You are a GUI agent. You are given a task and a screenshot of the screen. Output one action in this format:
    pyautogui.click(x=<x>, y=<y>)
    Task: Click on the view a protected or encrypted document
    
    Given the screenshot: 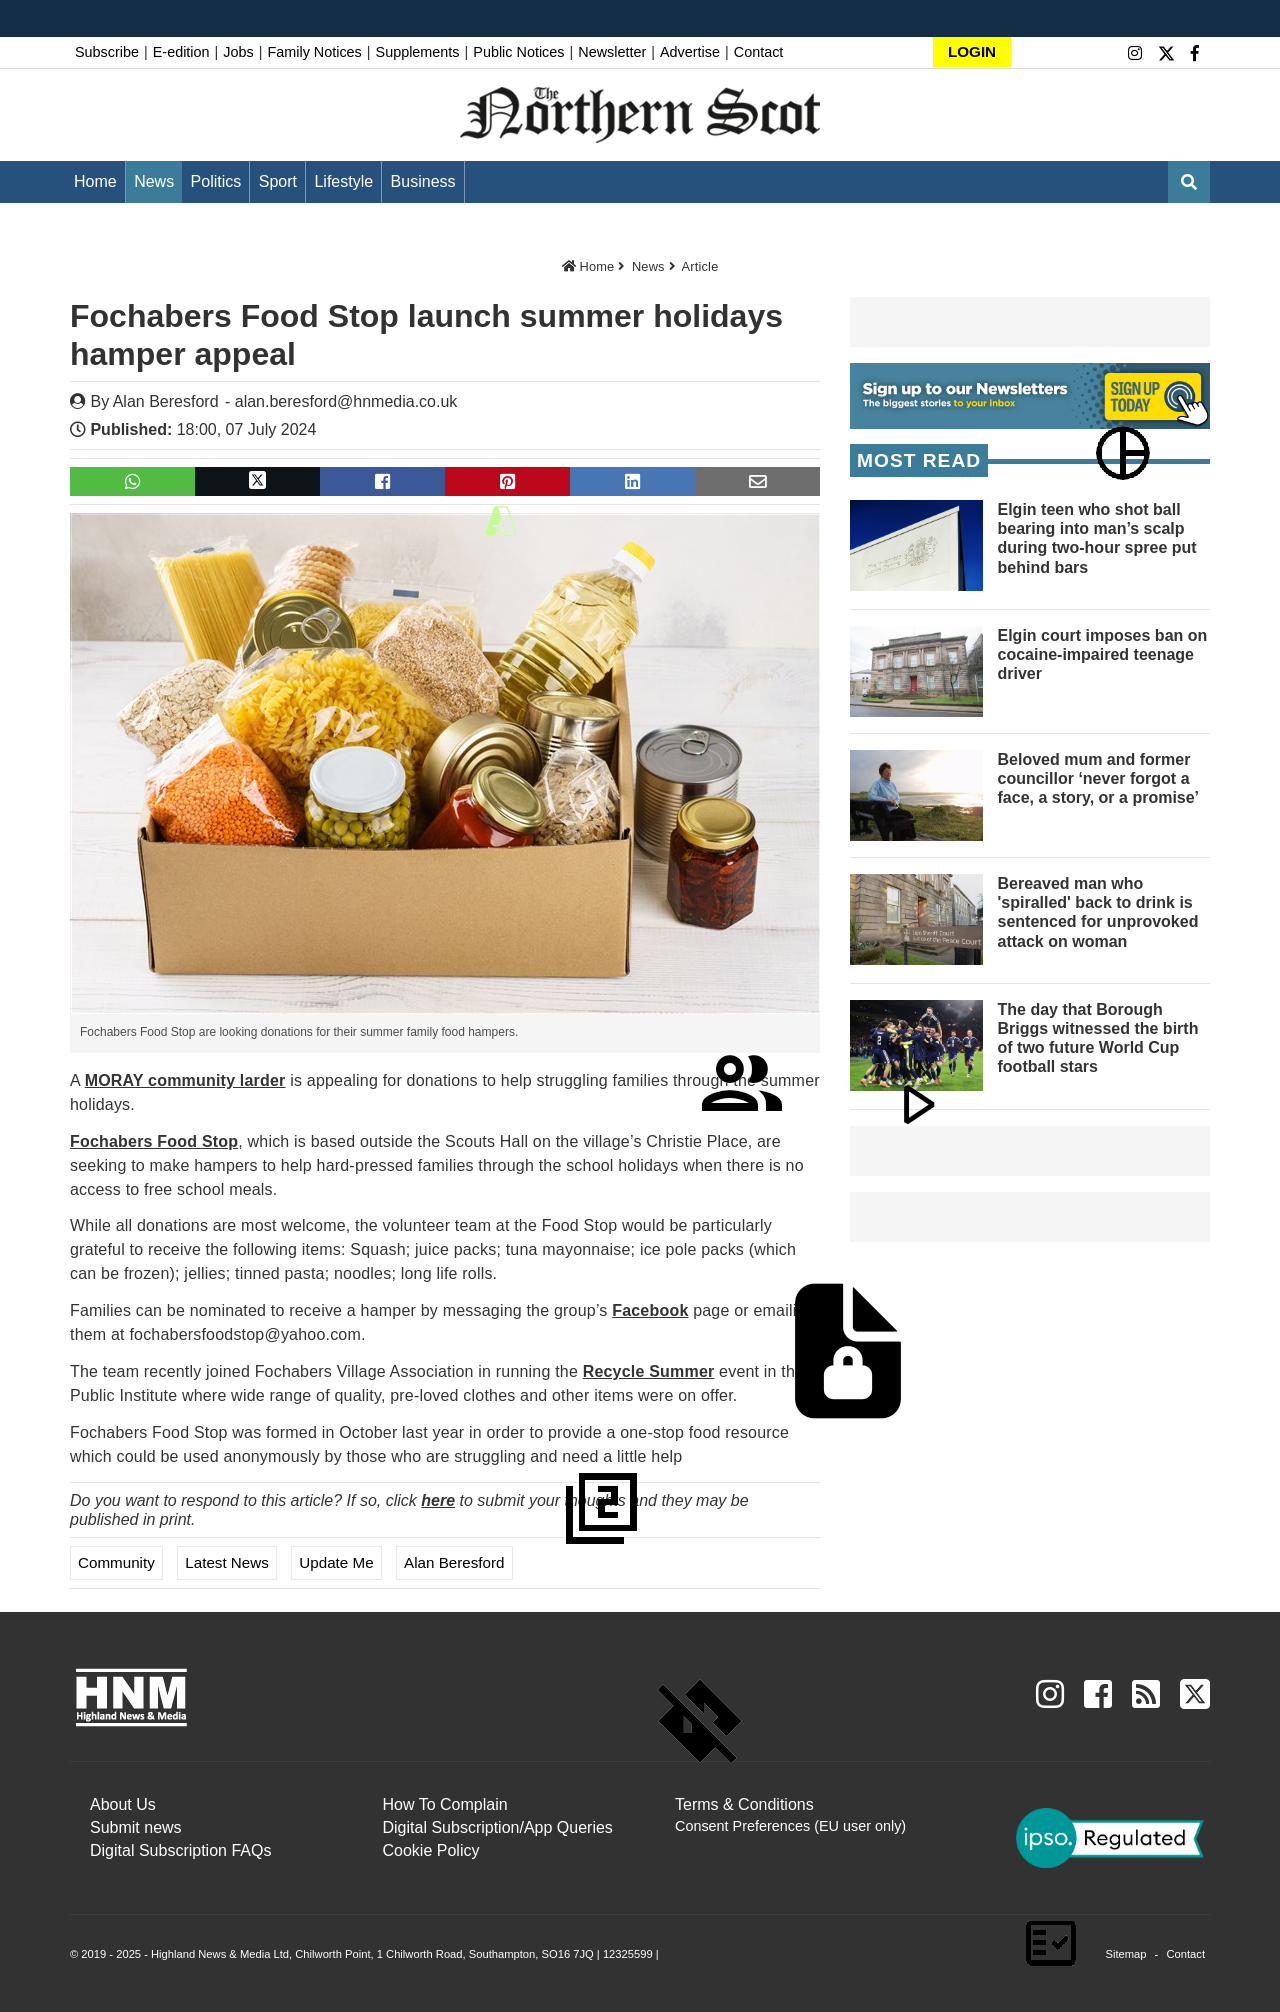 What is the action you would take?
    pyautogui.click(x=848, y=1351)
    